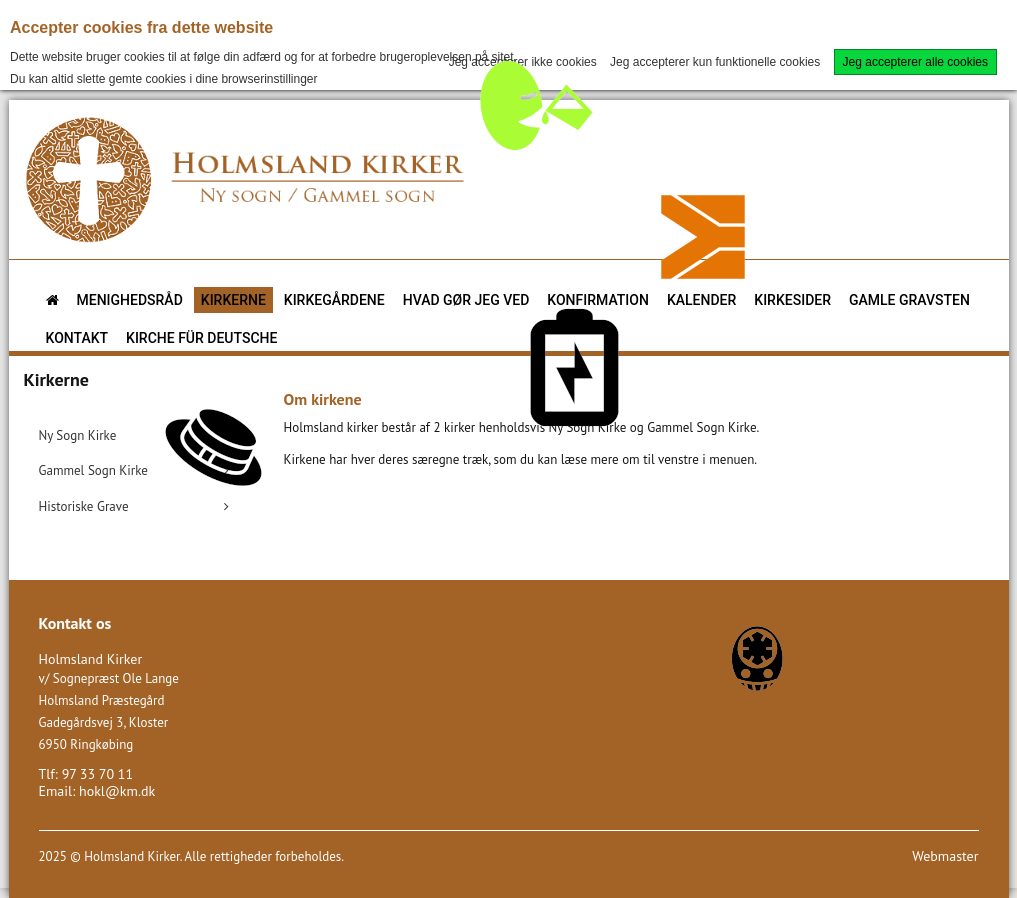 This screenshot has height=898, width=1017. I want to click on select south africa as country or region, so click(703, 237).